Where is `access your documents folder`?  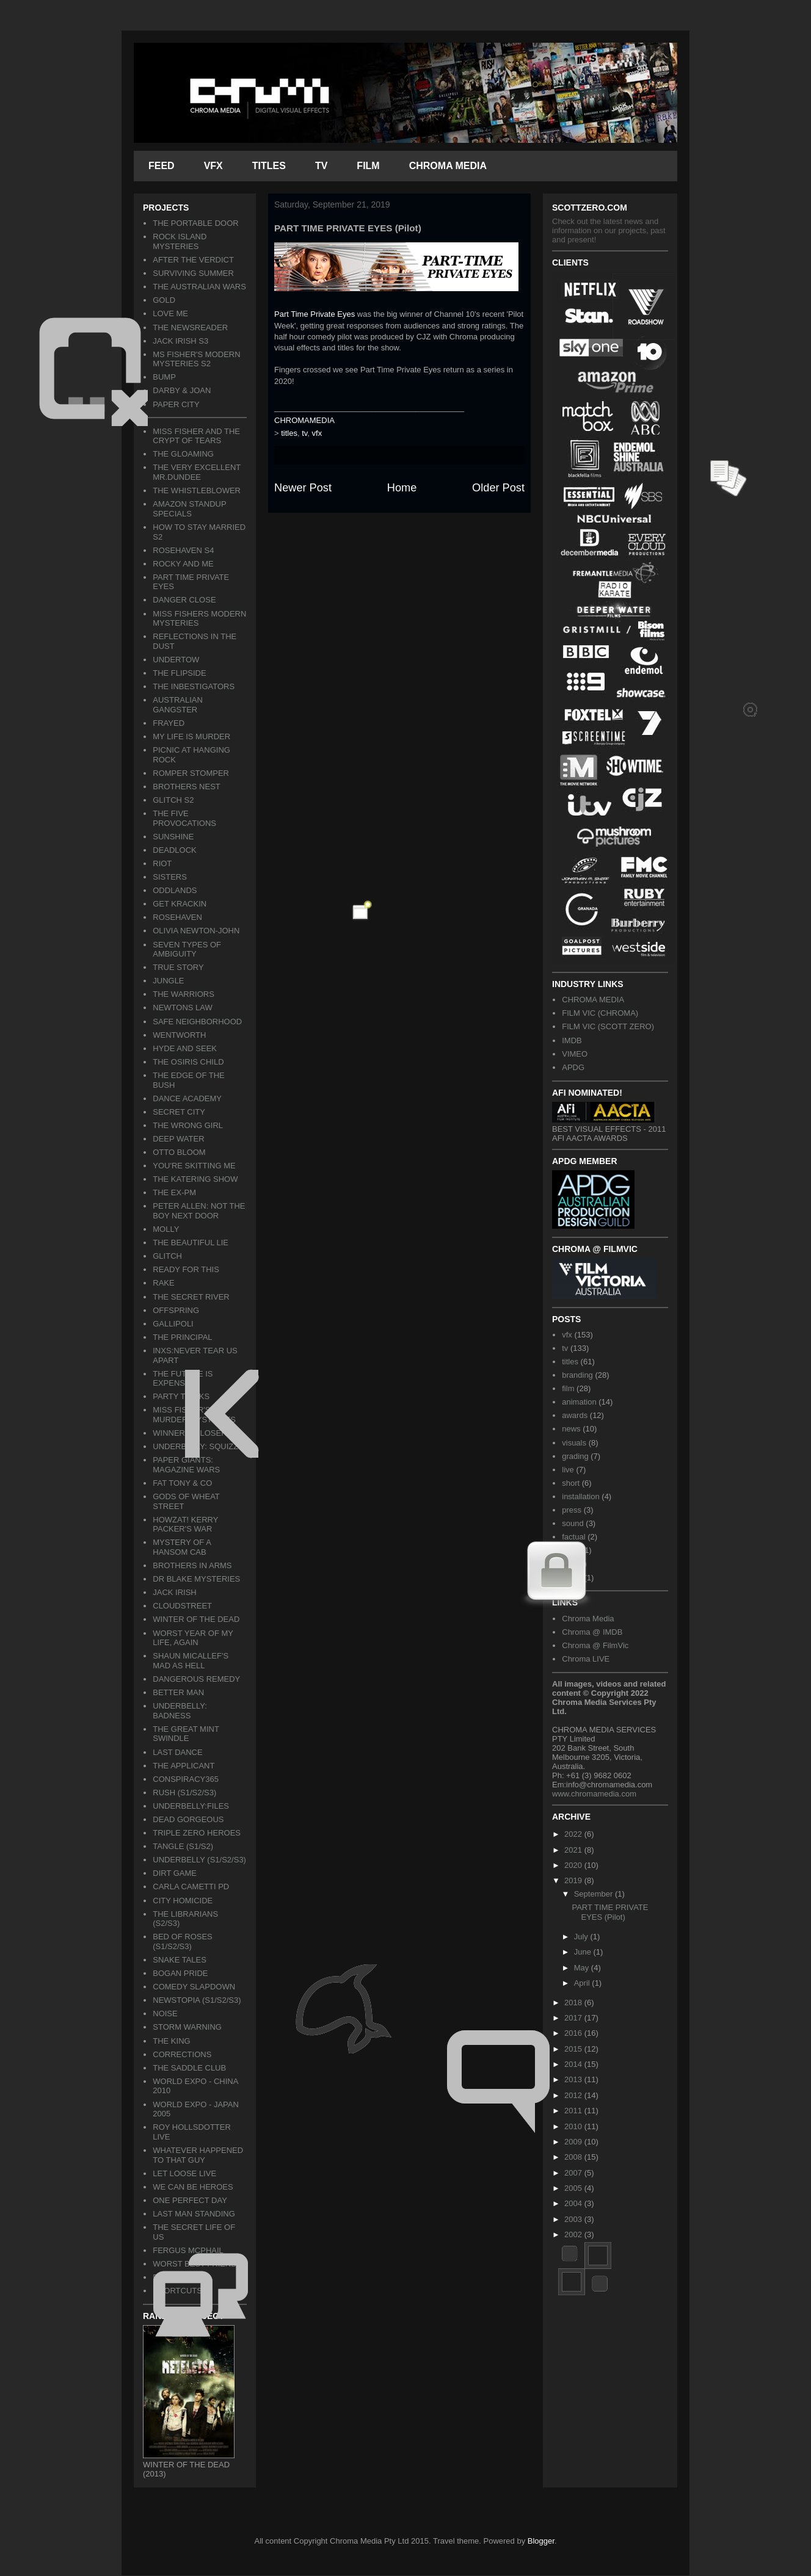
access your documents folder is located at coordinates (729, 479).